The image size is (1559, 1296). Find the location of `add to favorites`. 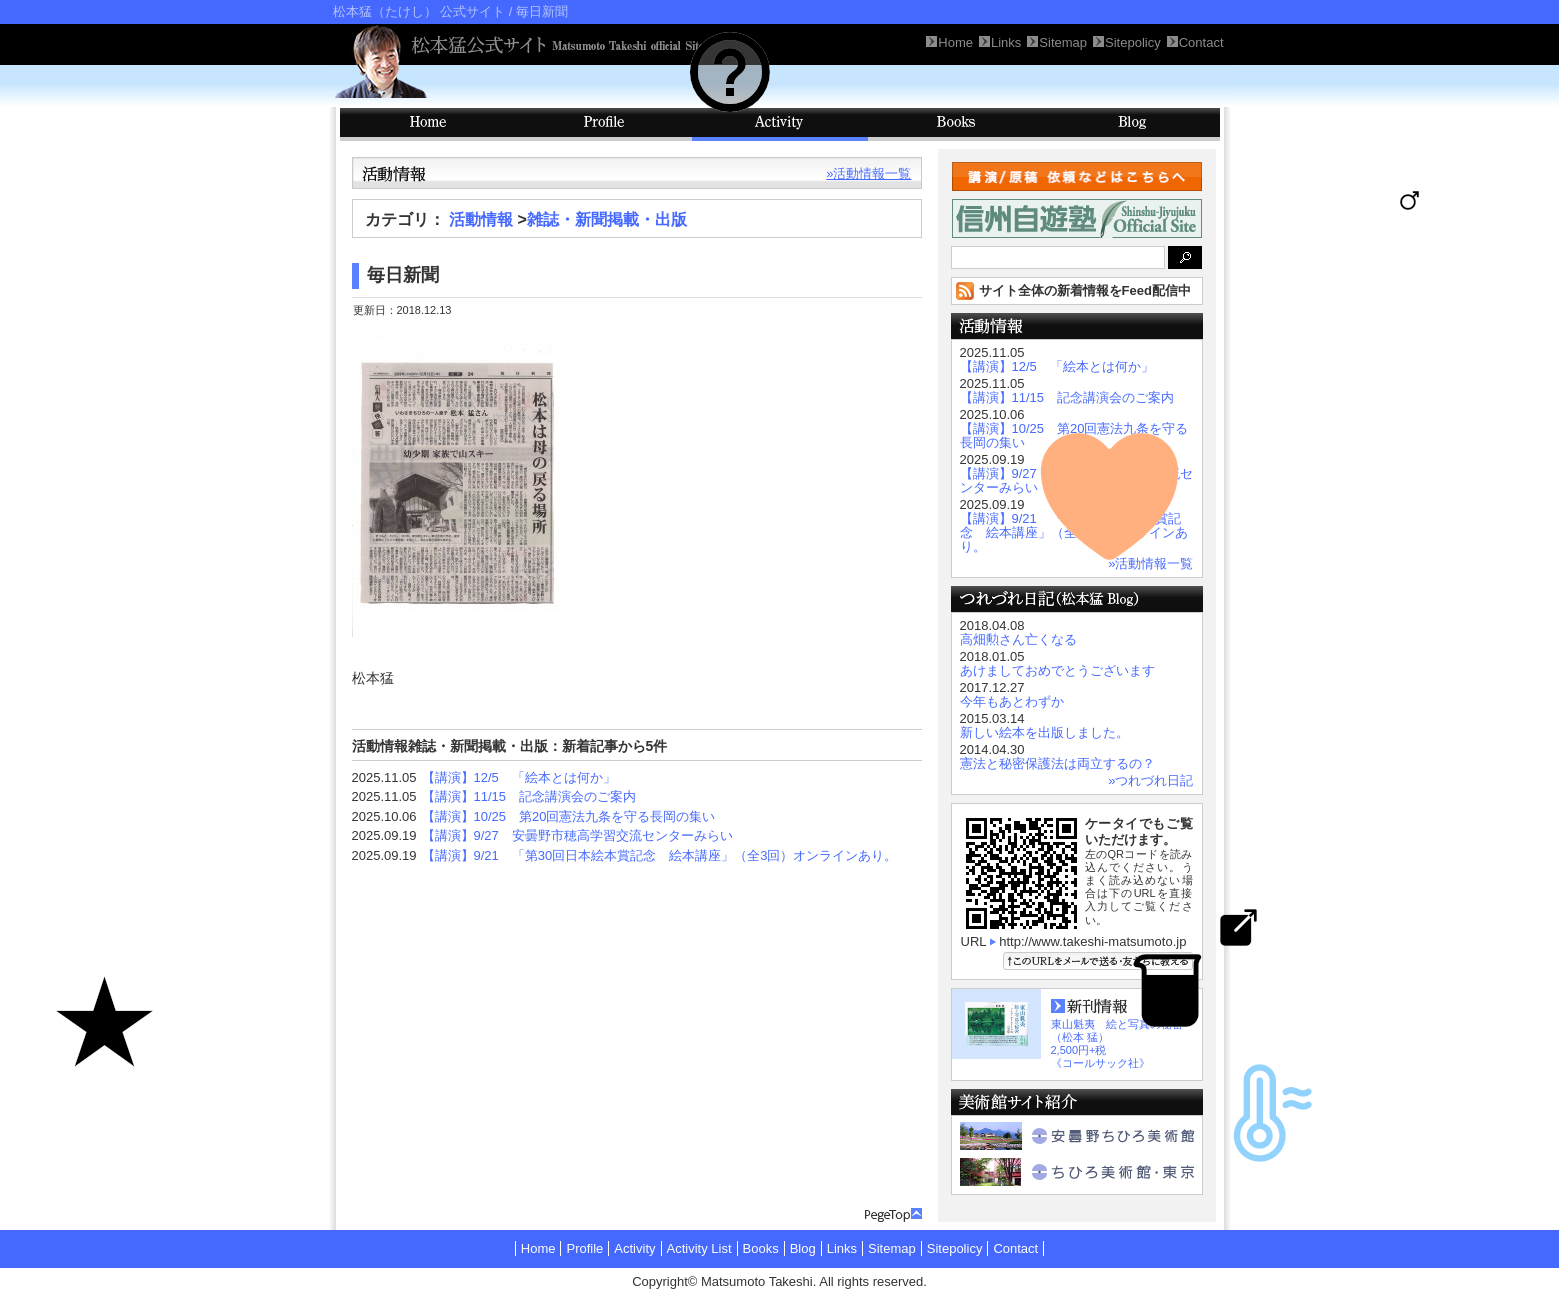

add to favorites is located at coordinates (104, 1021).